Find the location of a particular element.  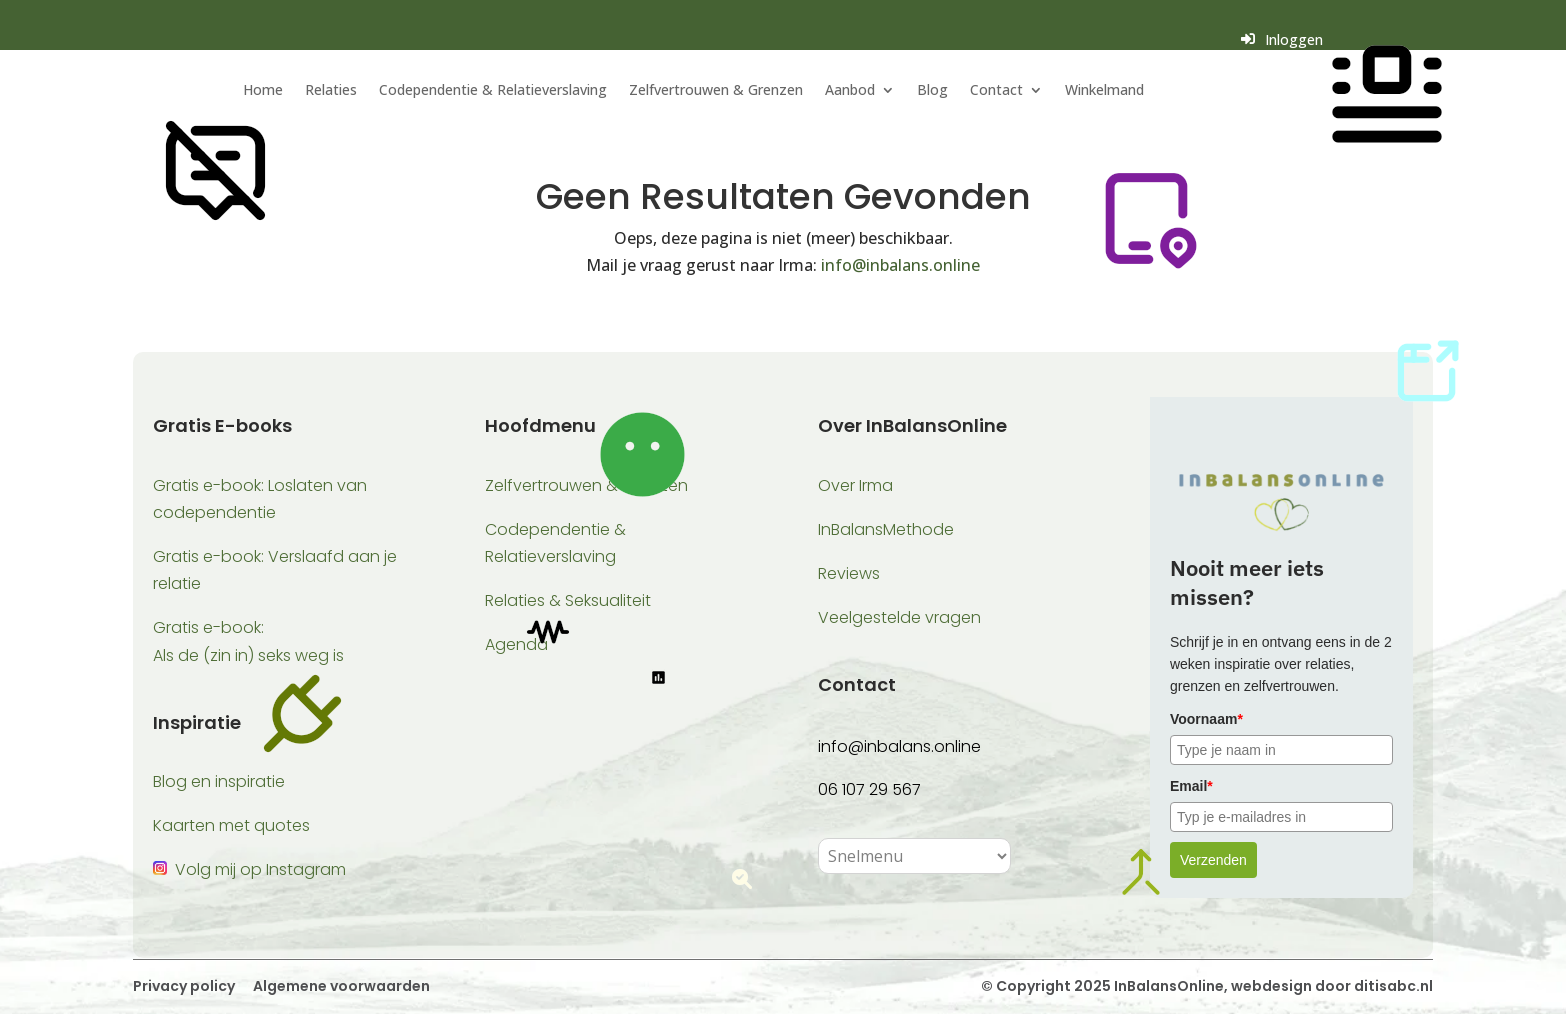

merge branches or items together is located at coordinates (1141, 872).